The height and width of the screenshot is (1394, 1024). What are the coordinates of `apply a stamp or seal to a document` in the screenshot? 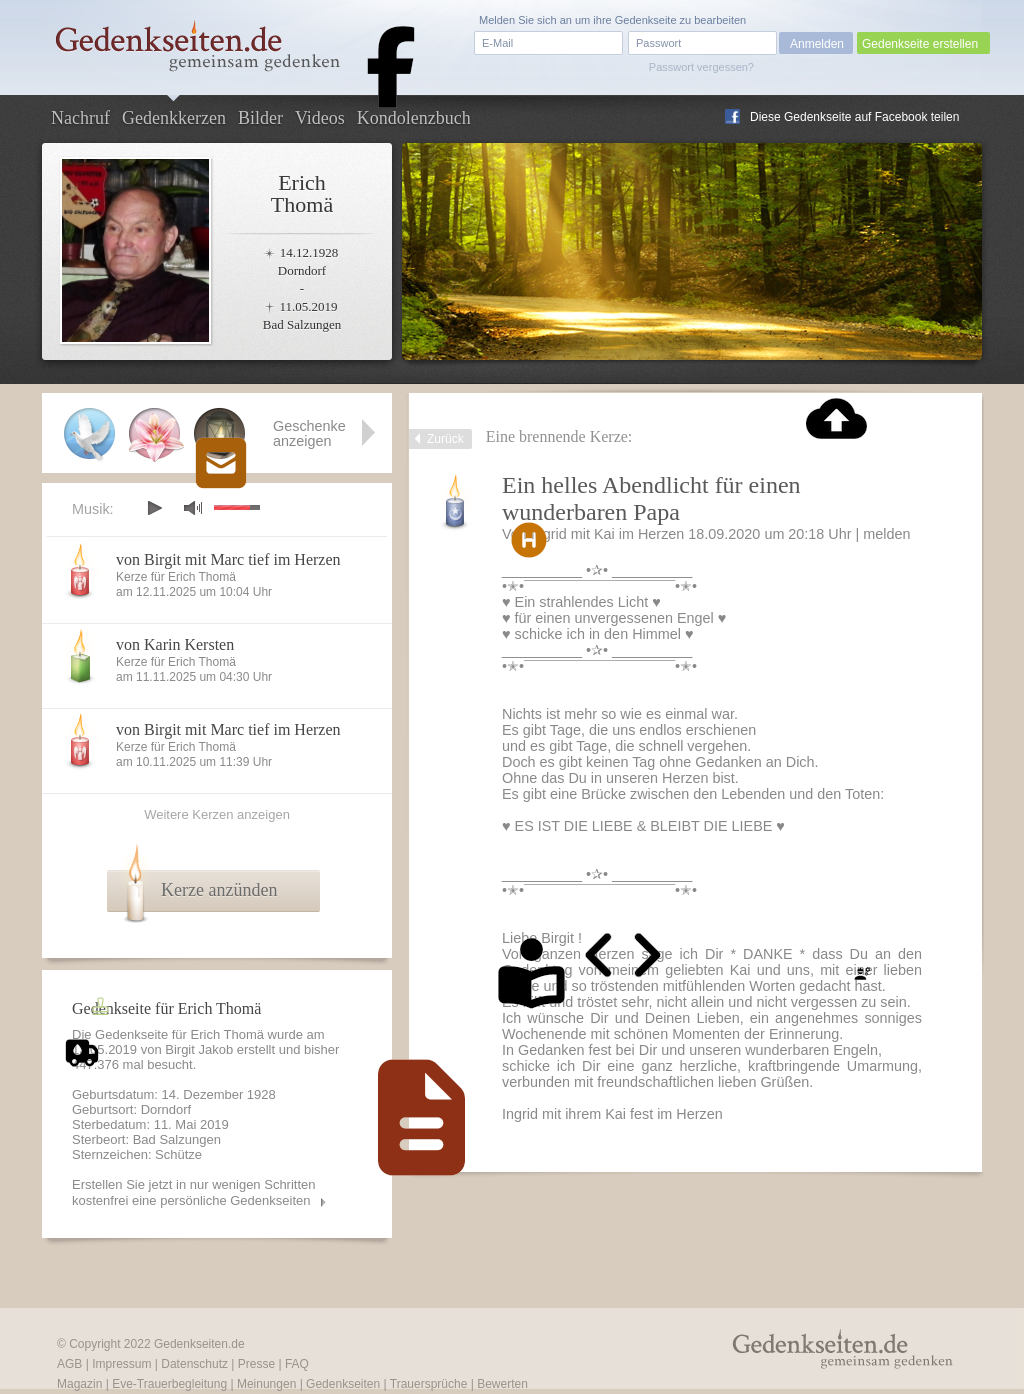 It's located at (100, 1006).